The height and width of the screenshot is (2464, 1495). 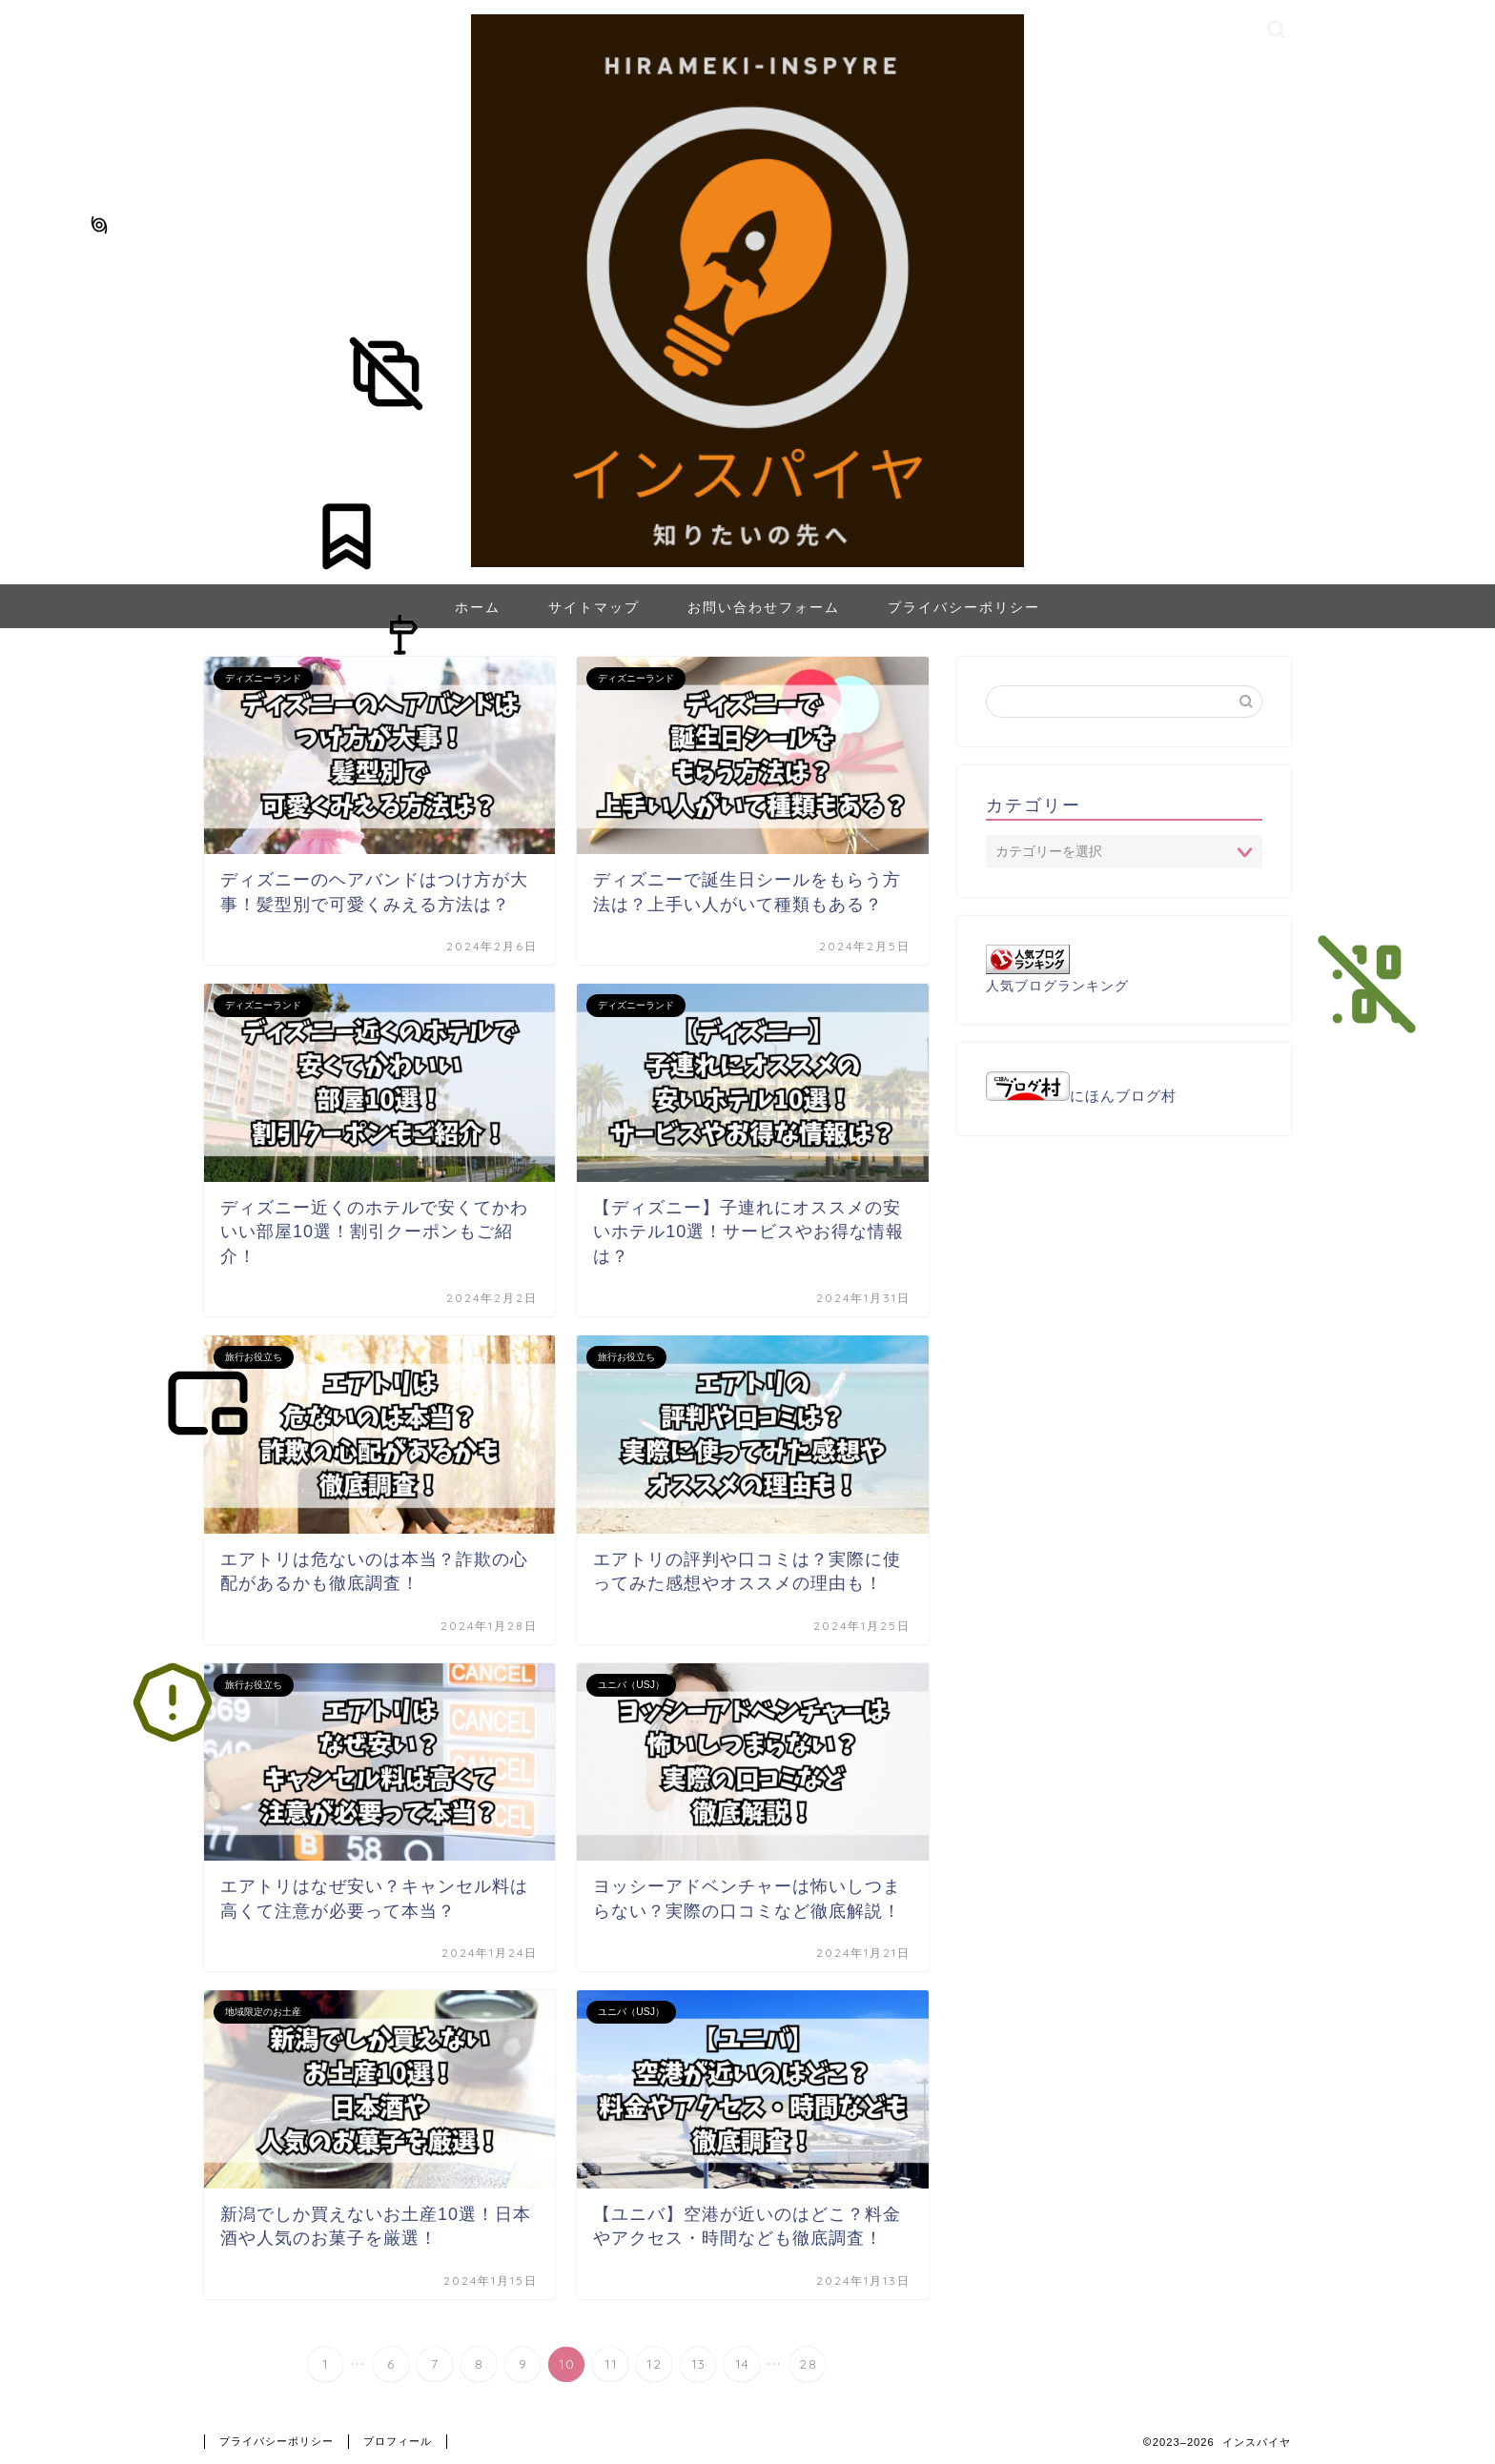 I want to click on enable picture-in-picture mode, so click(x=208, y=1403).